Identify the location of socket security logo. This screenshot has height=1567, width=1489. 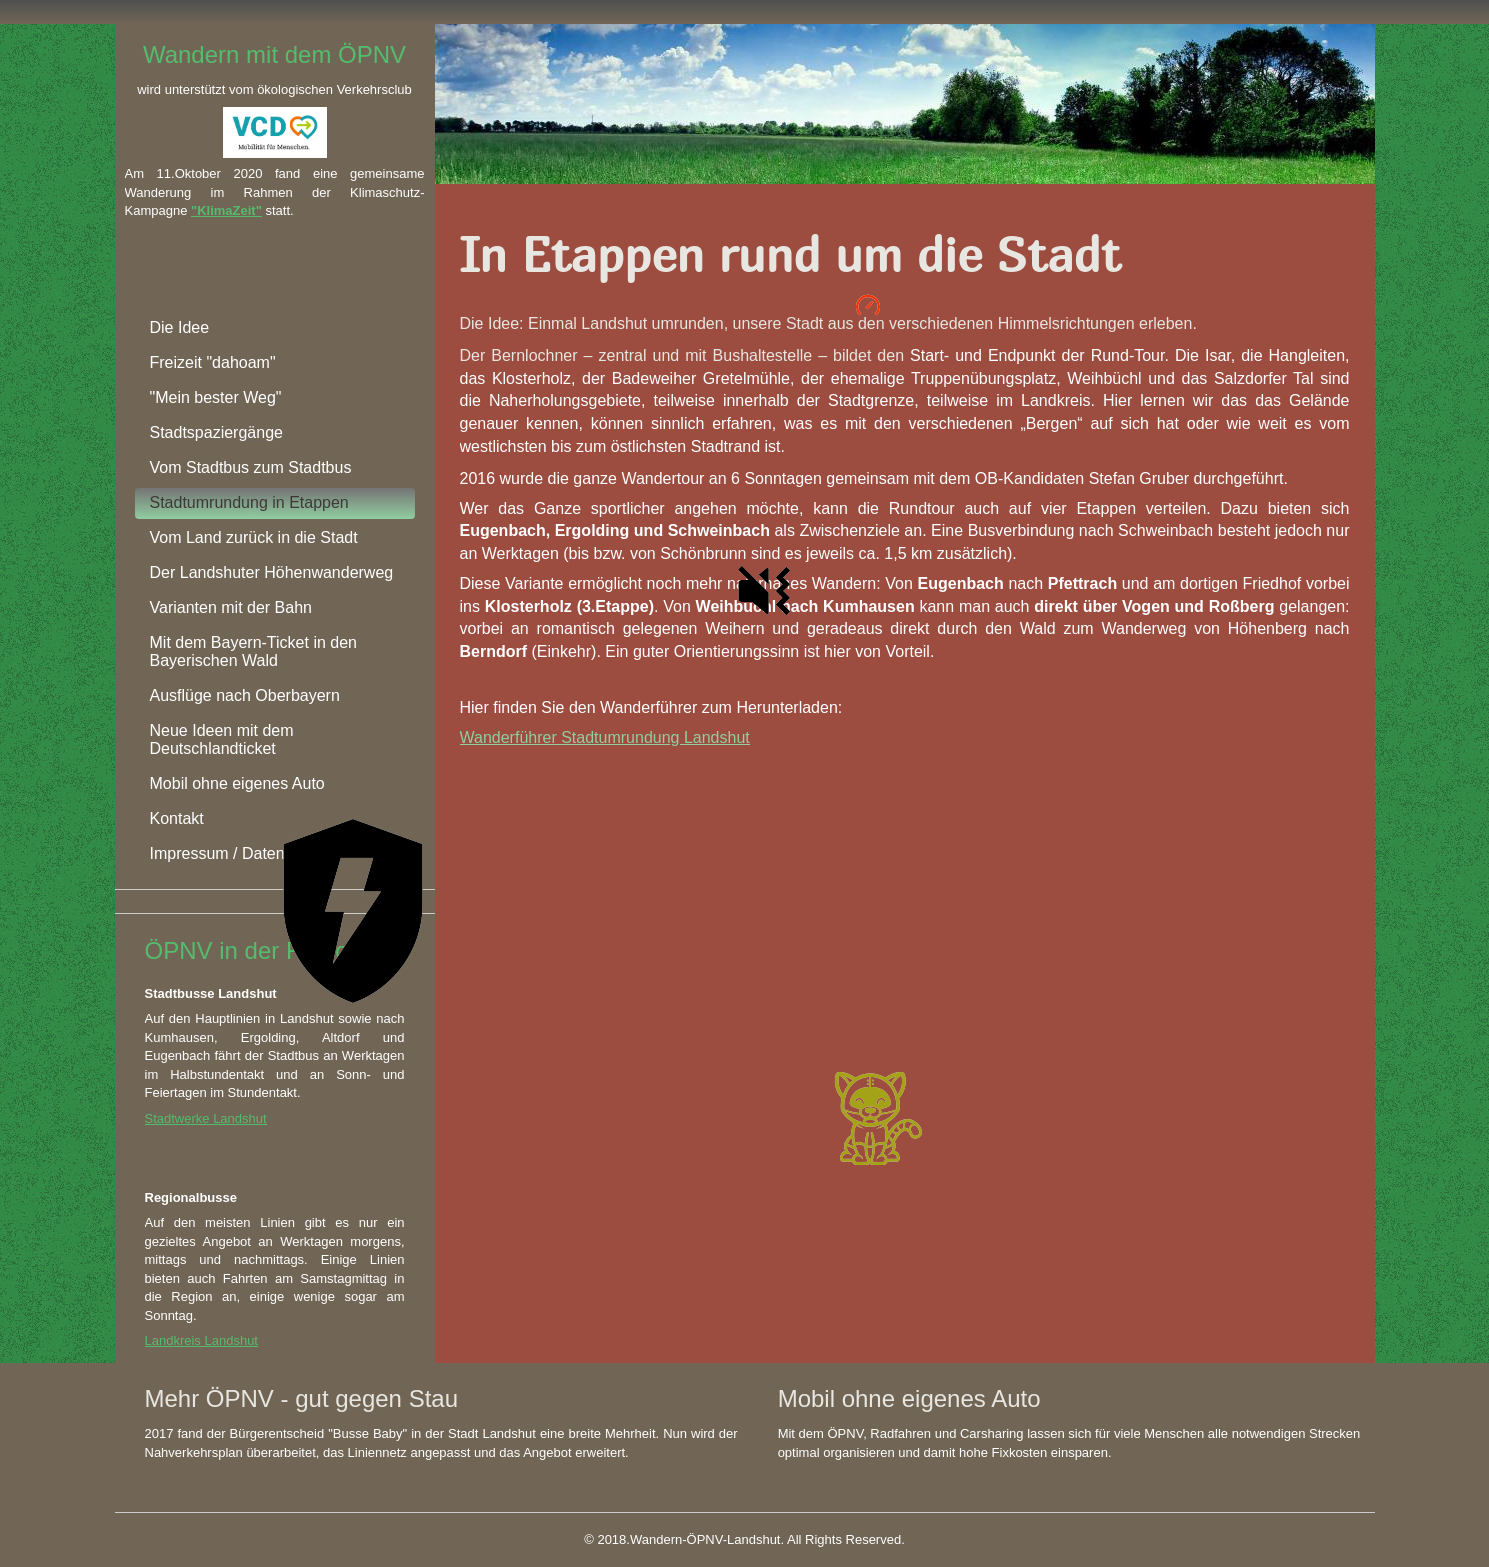
(353, 911).